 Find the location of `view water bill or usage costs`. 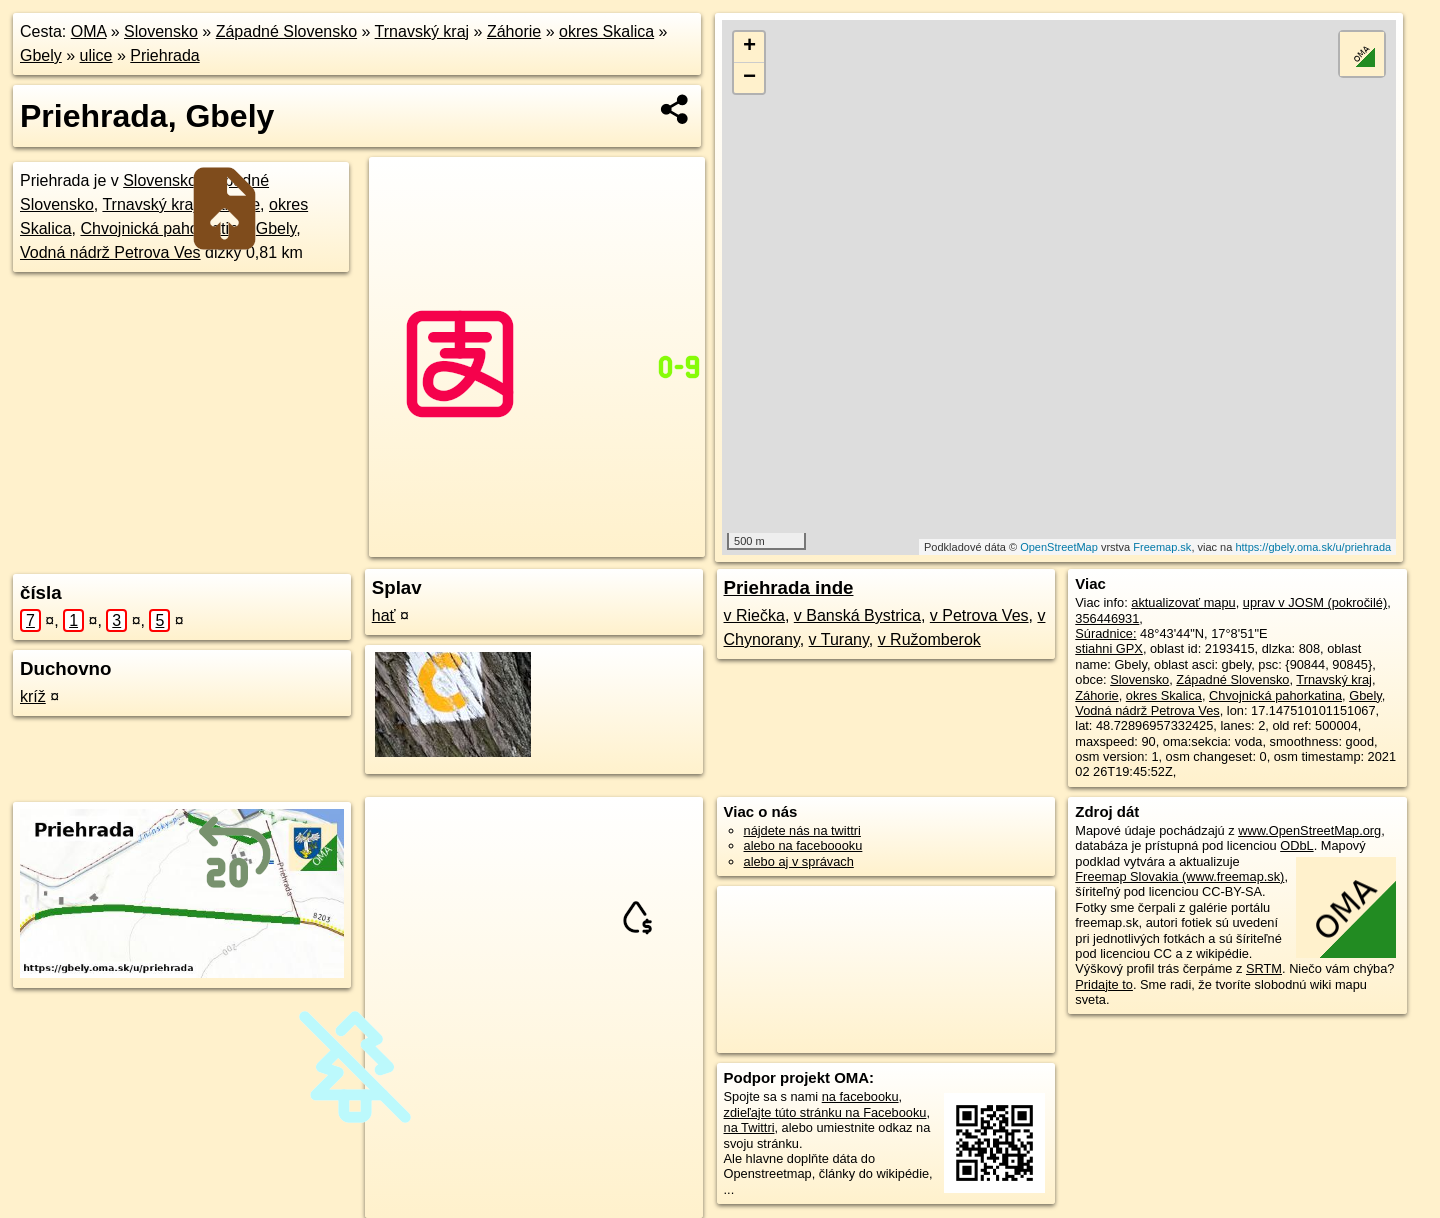

view water bill or usage costs is located at coordinates (636, 917).